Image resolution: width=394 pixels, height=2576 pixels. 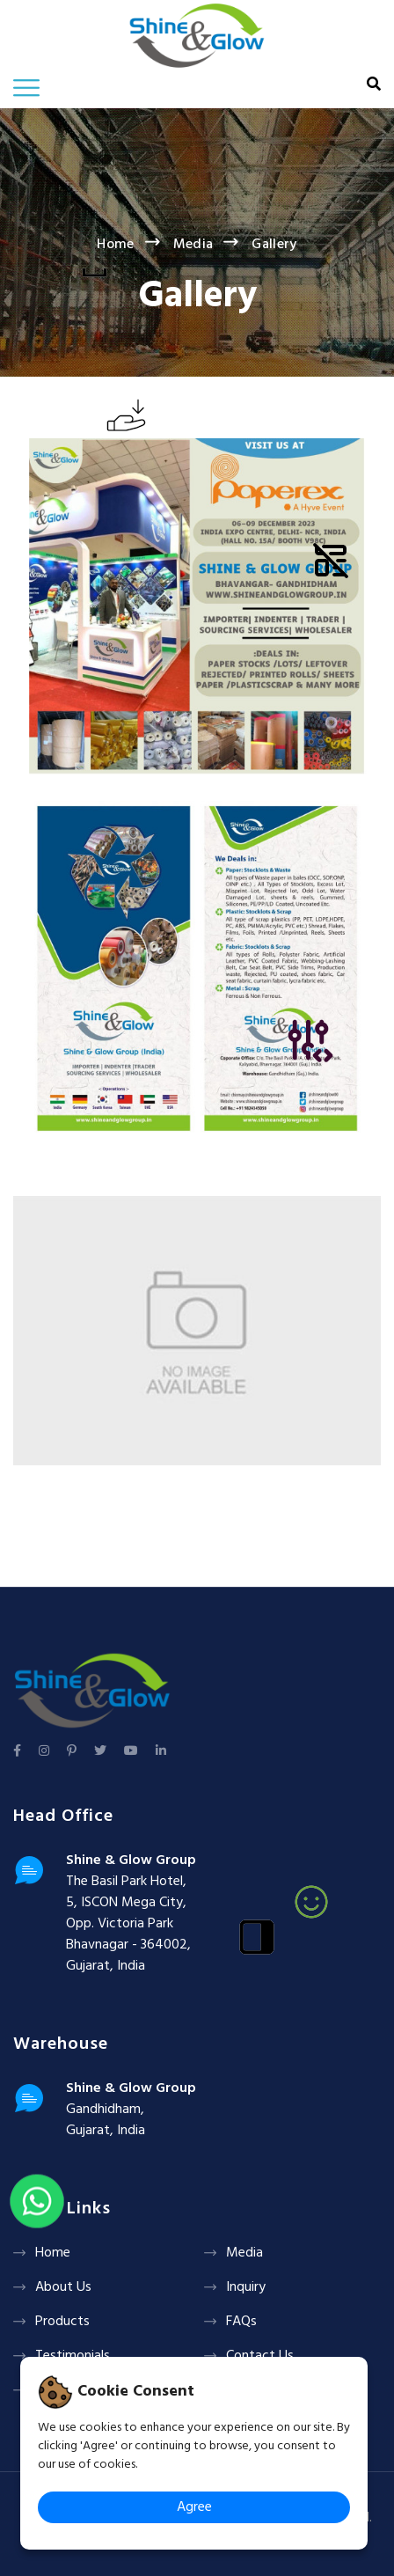 I want to click on add an emoji or reaction, so click(x=311, y=1902).